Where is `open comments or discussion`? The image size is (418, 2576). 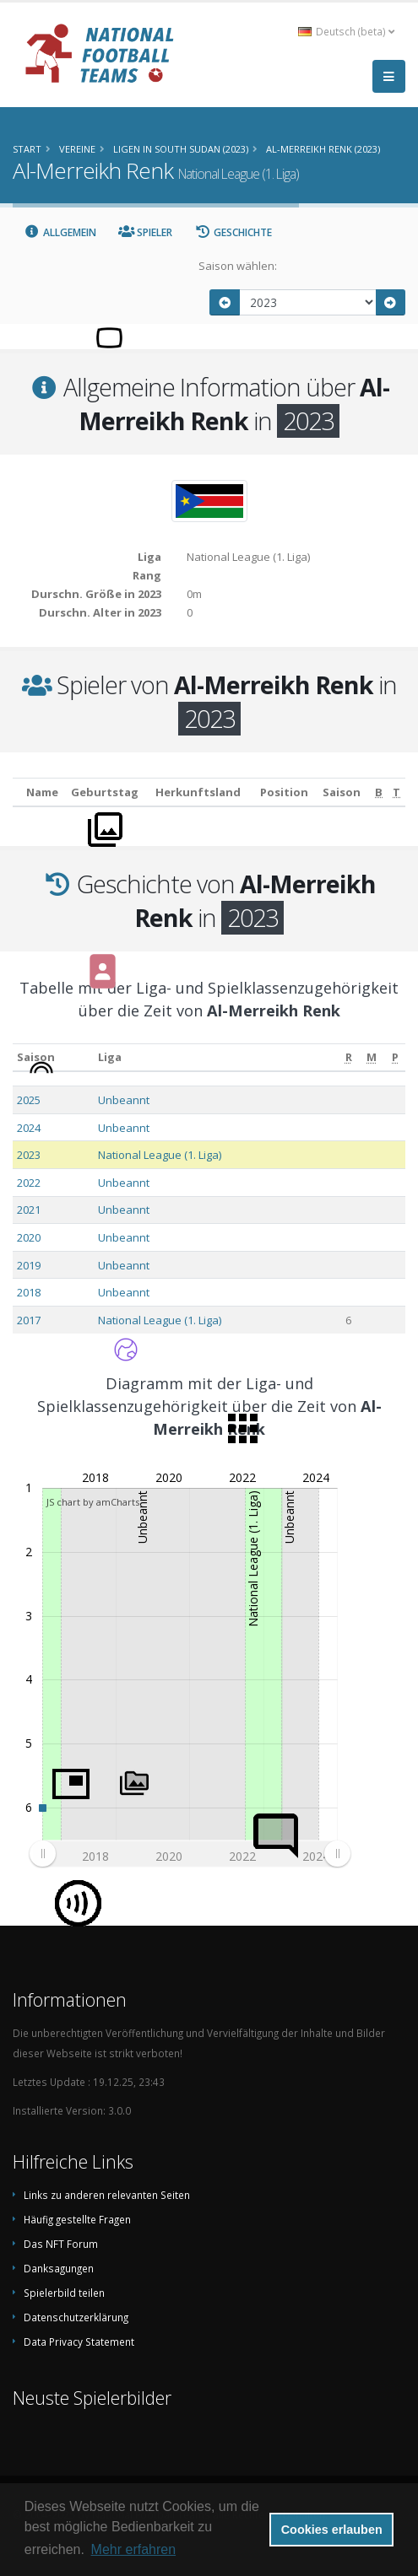
open comments or discussion is located at coordinates (275, 1835).